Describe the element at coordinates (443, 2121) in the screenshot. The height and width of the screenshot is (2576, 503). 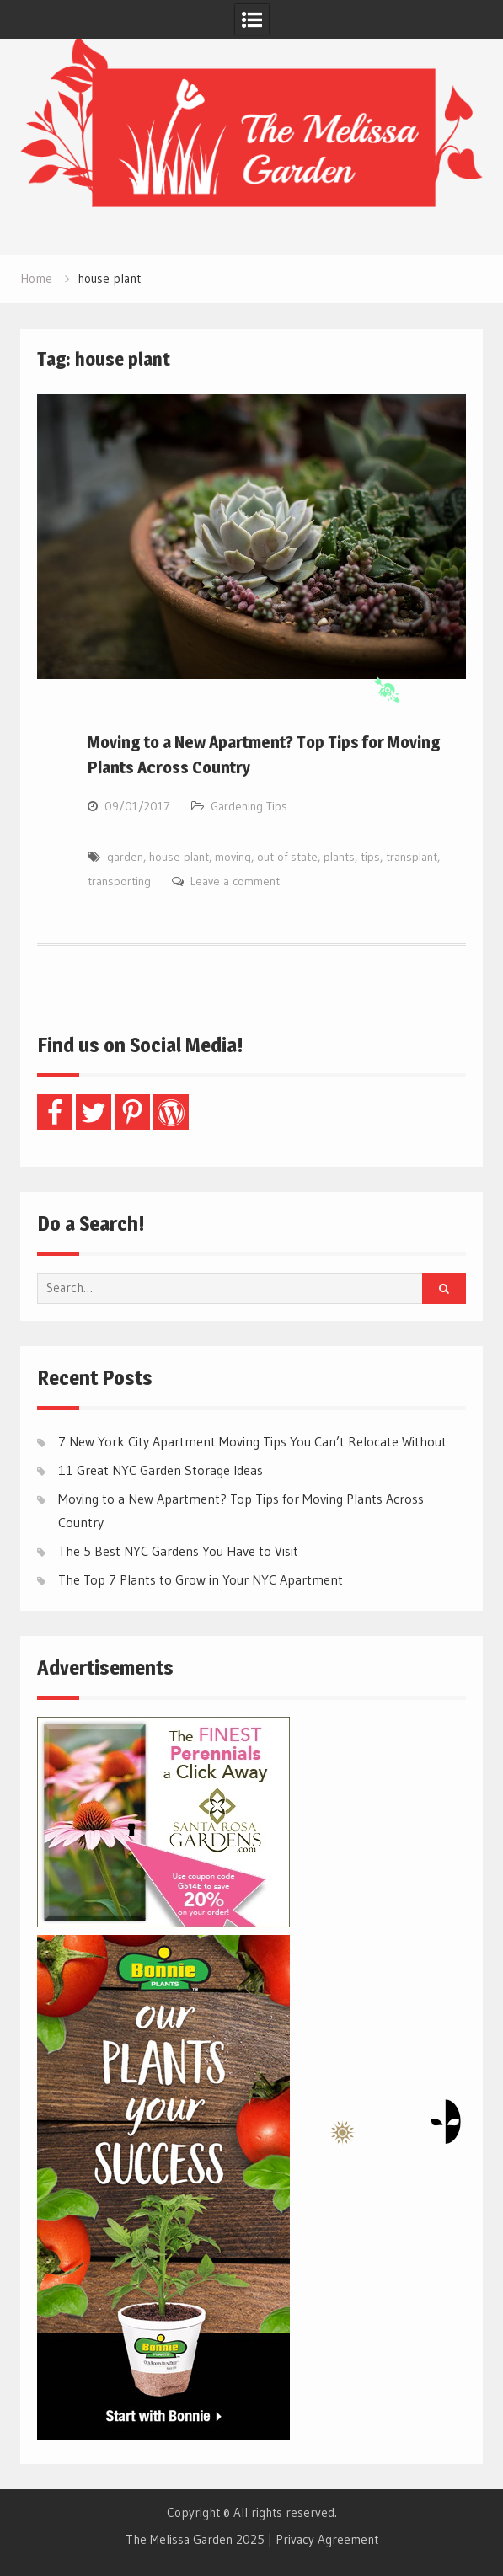
I see `toggle between character personas or roles` at that location.